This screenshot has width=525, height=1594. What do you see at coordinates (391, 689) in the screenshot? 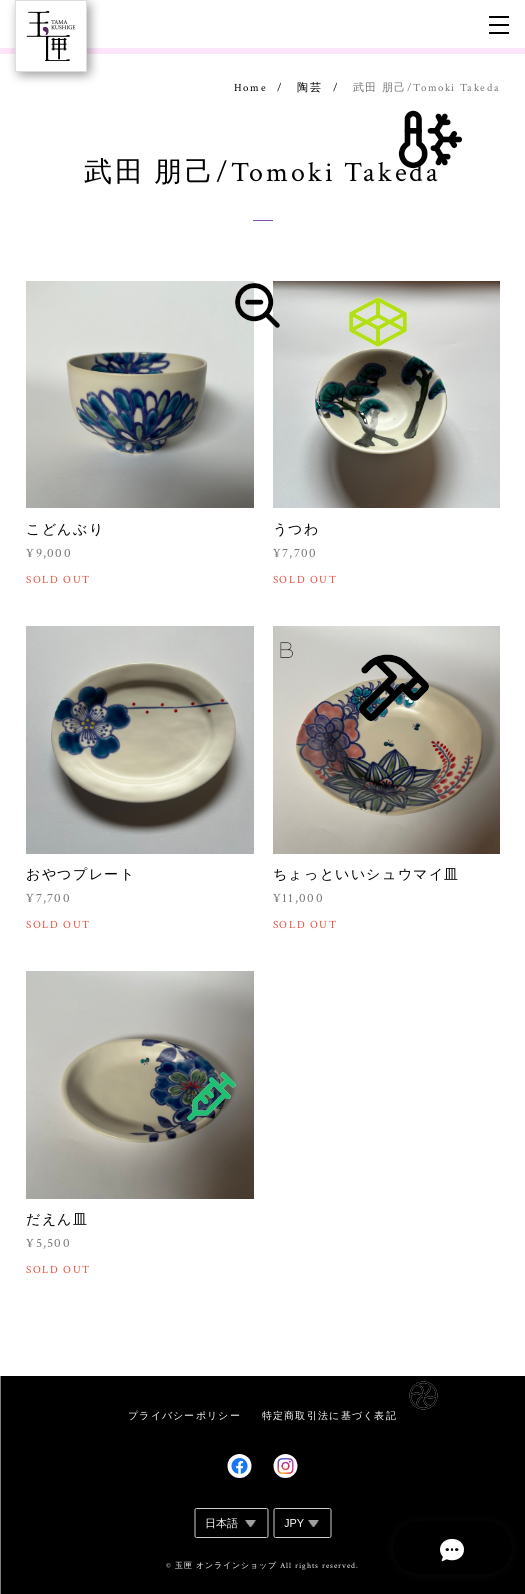
I see `access tools or settings` at bounding box center [391, 689].